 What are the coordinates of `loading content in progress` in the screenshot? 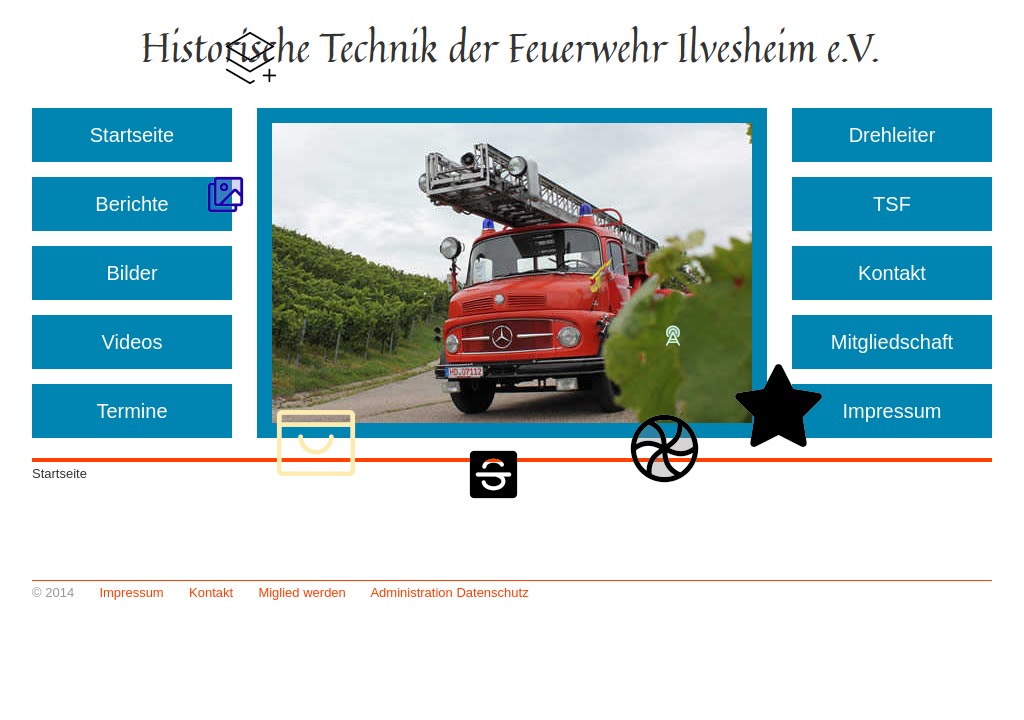 It's located at (664, 448).